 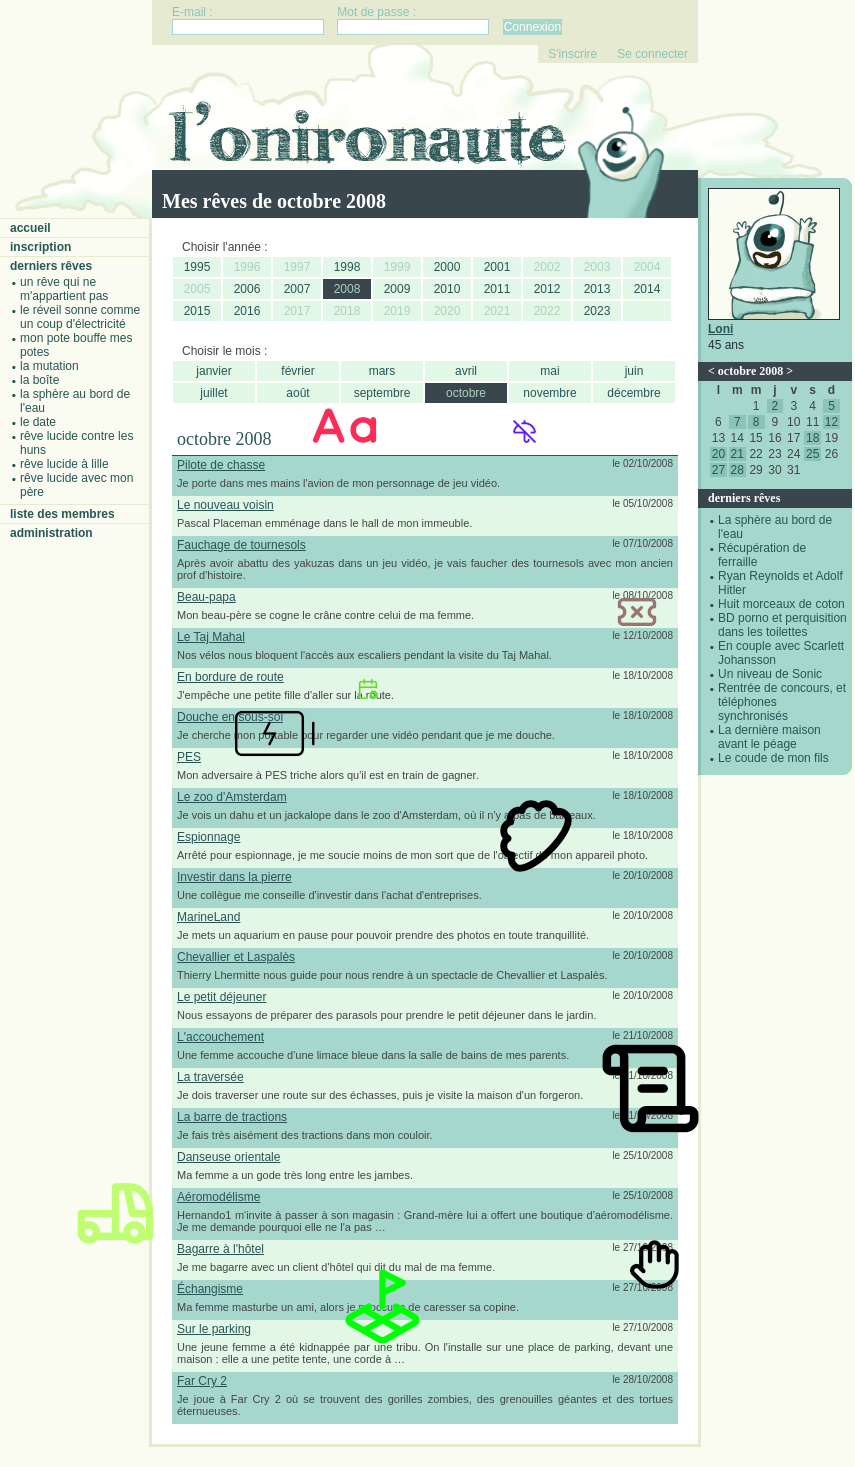 What do you see at coordinates (368, 689) in the screenshot?
I see `access calendar settings` at bounding box center [368, 689].